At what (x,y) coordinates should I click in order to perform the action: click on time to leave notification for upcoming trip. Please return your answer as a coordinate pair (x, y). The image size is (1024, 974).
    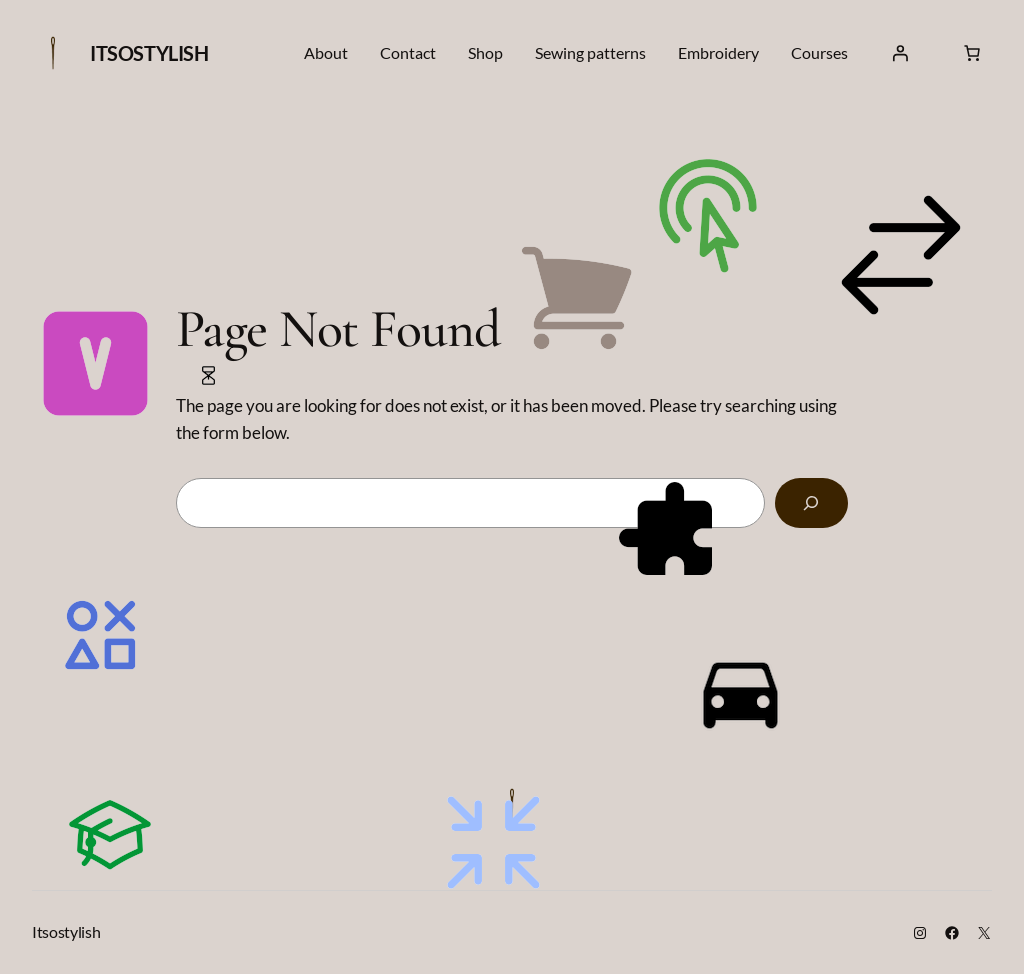
    Looking at the image, I should click on (740, 695).